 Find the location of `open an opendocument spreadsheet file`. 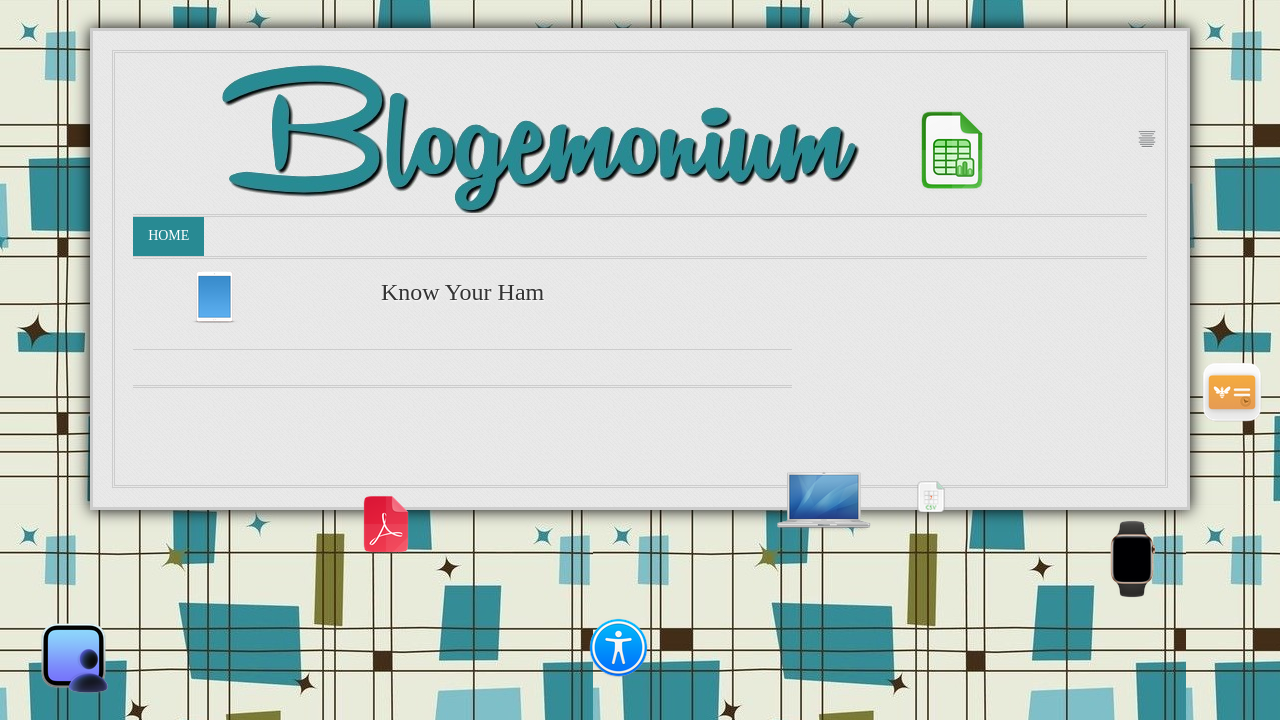

open an opendocument spreadsheet file is located at coordinates (952, 150).